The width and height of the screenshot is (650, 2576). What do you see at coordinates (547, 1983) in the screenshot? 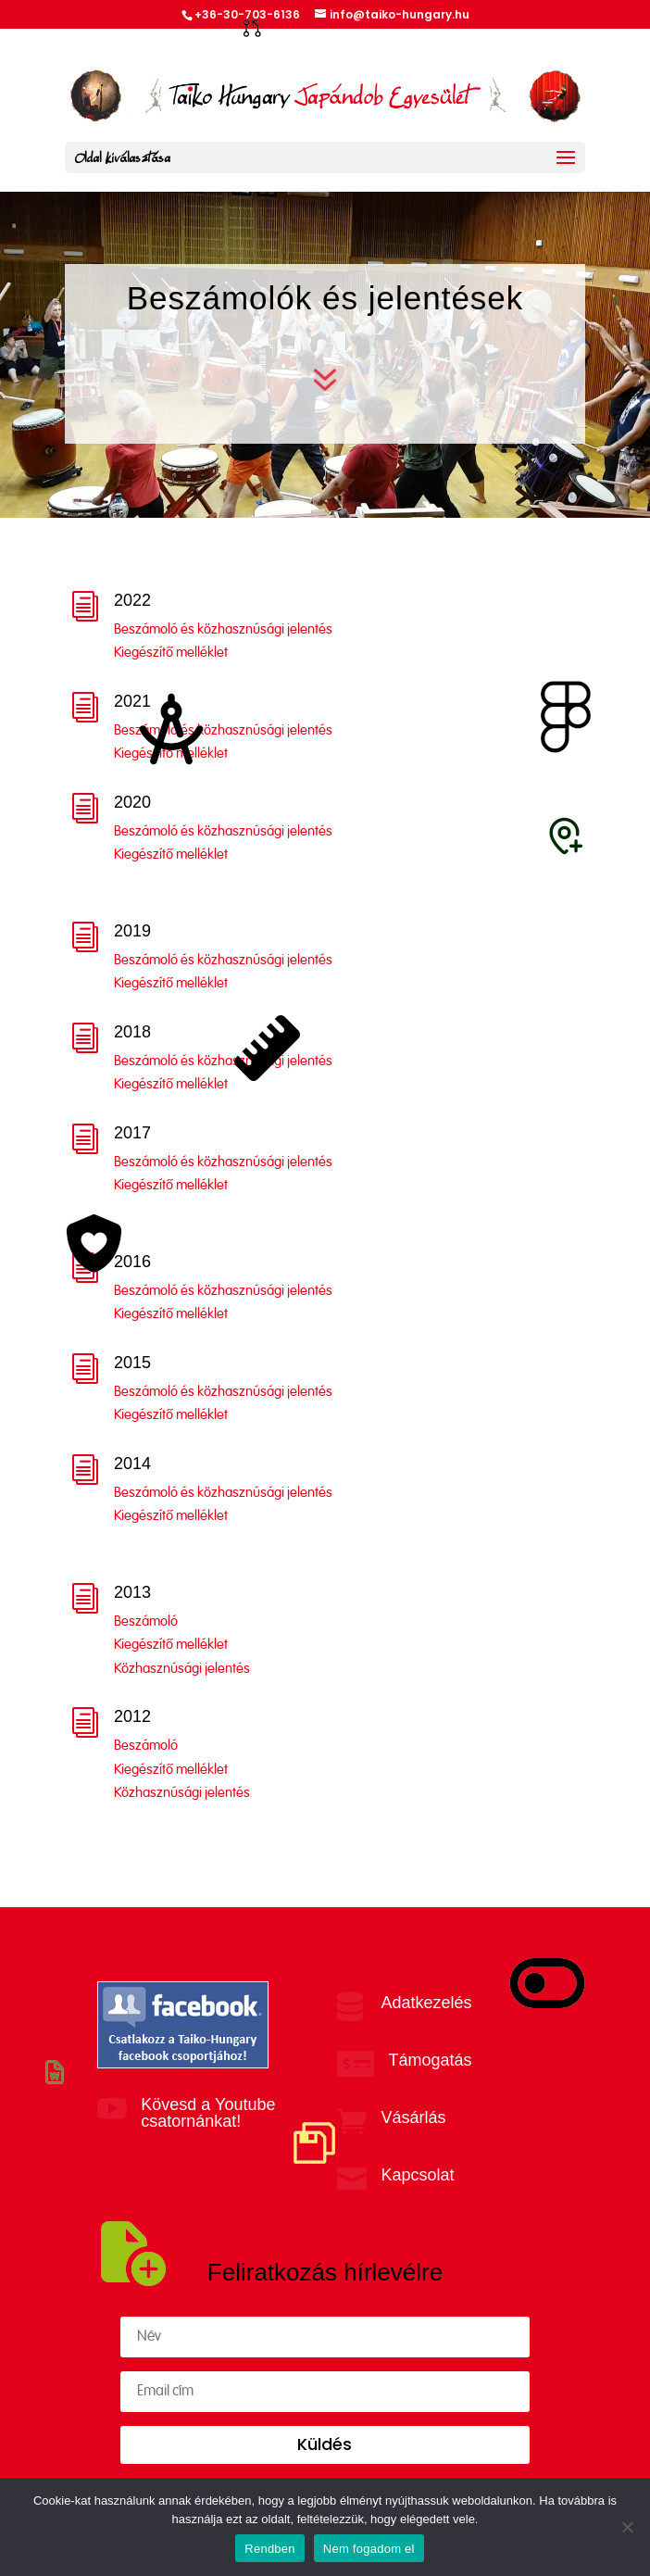
I see `toggle a setting off` at bounding box center [547, 1983].